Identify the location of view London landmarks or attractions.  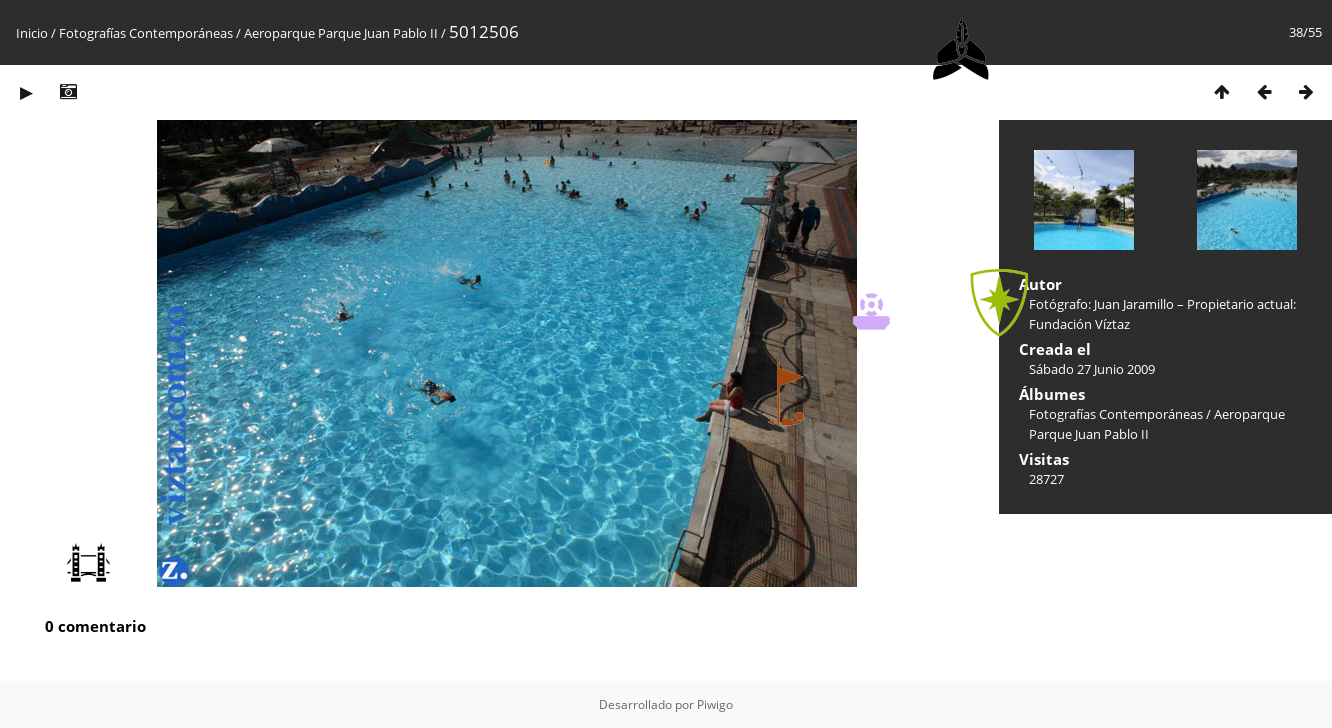
(88, 561).